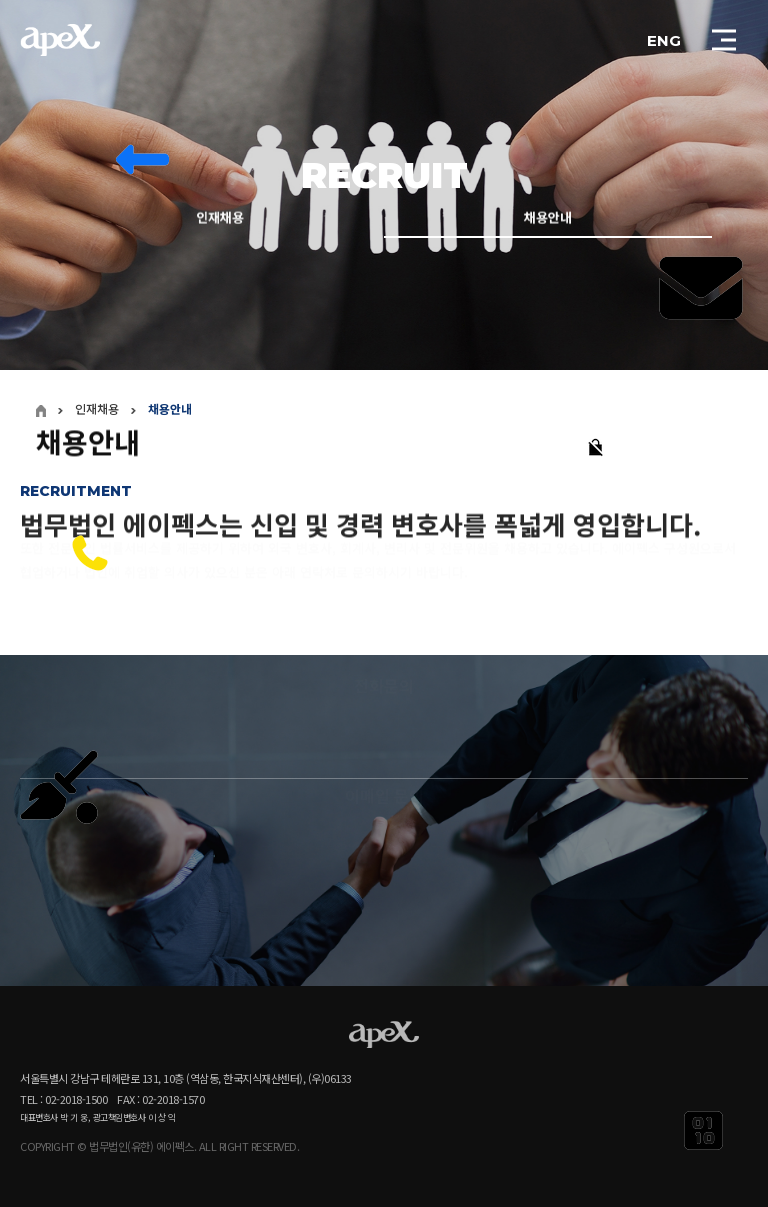 The image size is (768, 1207). Describe the element at coordinates (703, 1130) in the screenshot. I see `view binary or raw data` at that location.